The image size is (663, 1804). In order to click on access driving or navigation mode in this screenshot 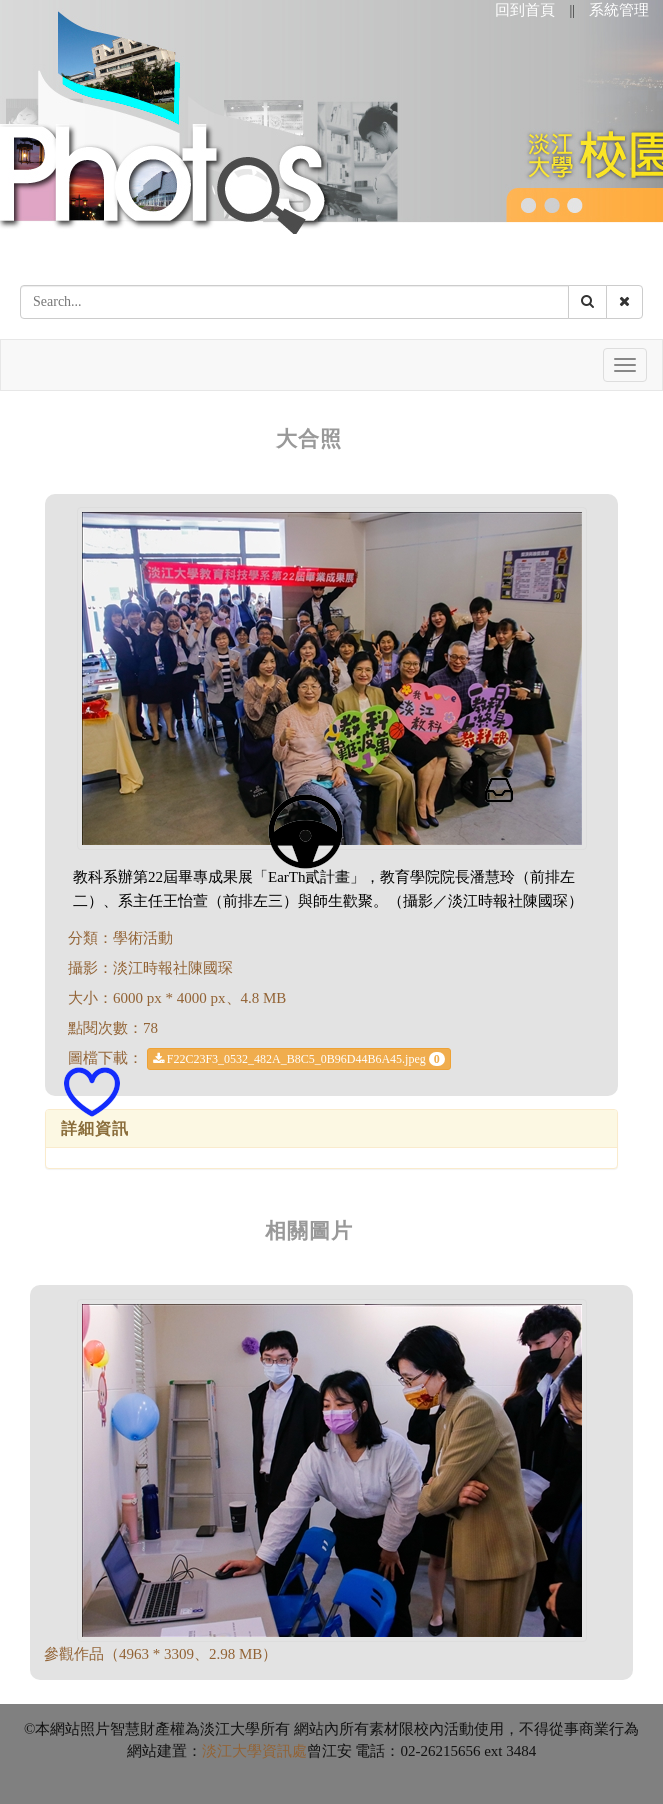, I will do `click(305, 831)`.